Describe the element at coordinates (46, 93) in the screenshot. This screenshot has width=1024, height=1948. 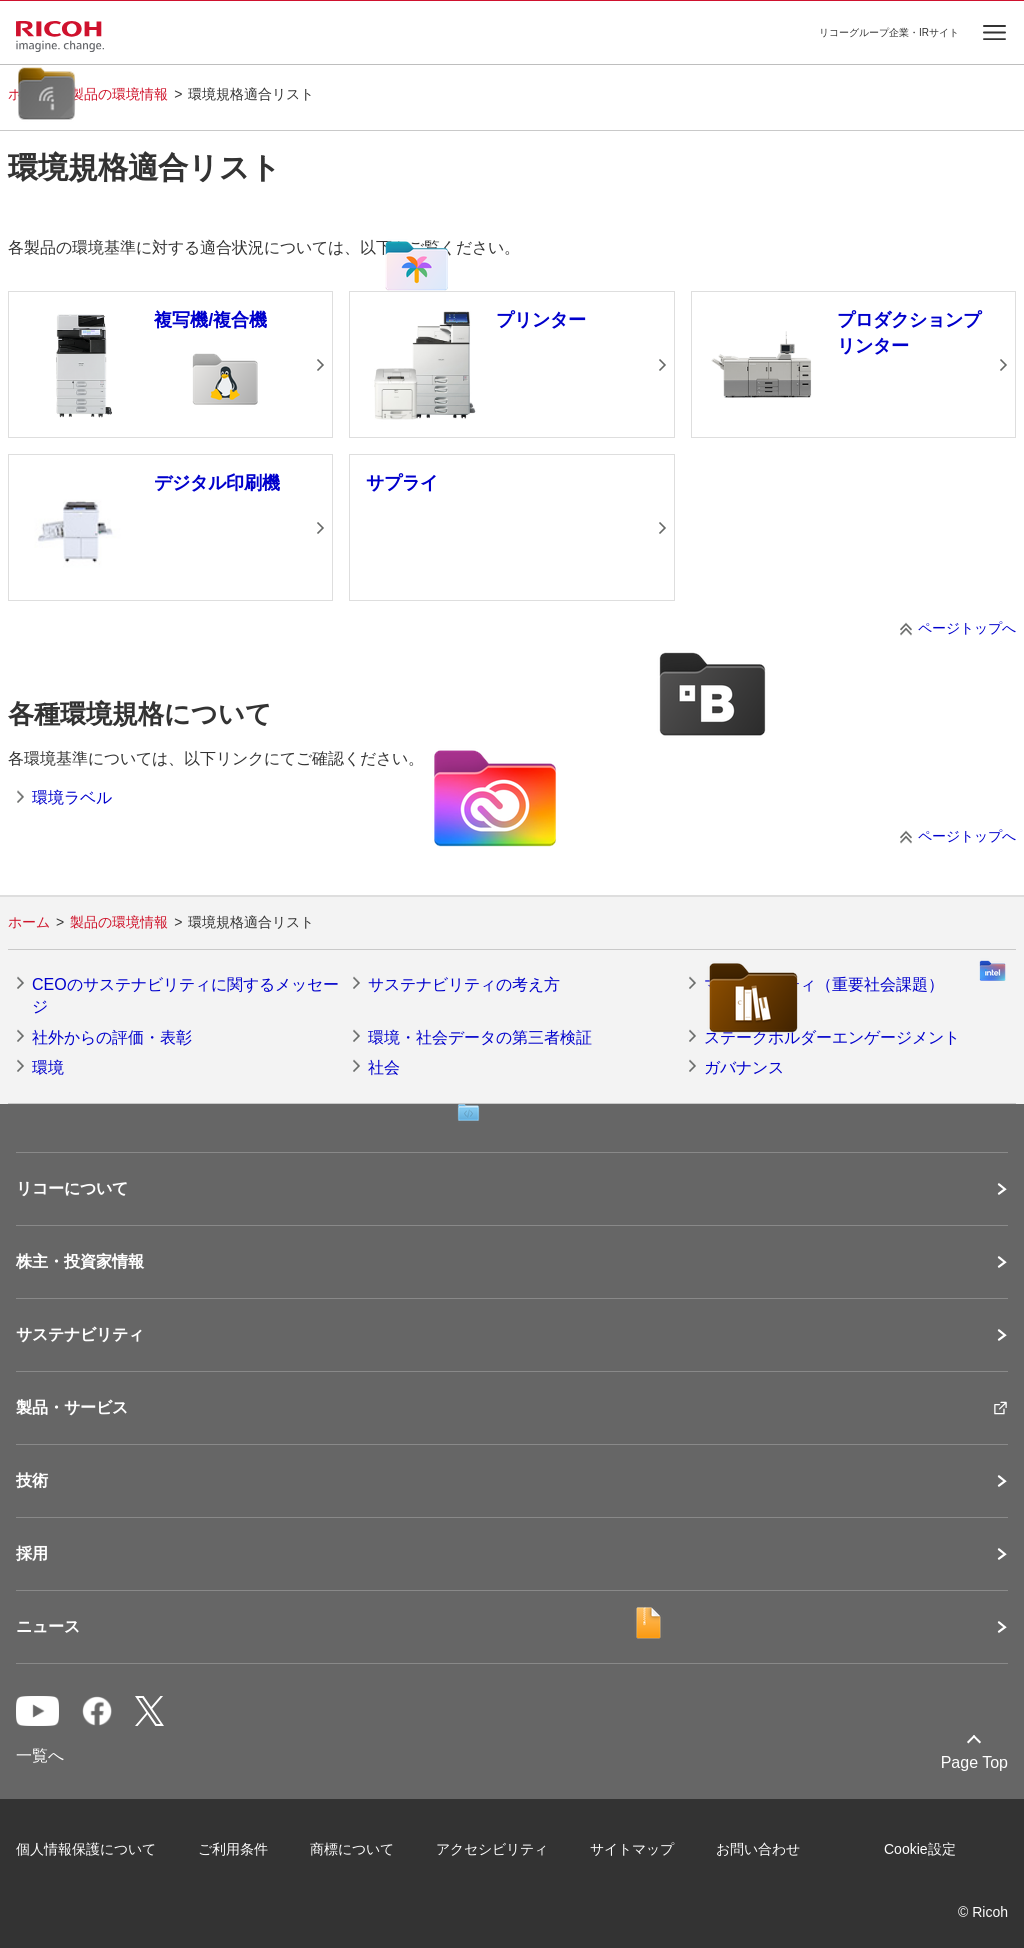
I see `open insync cloud sync folder` at that location.